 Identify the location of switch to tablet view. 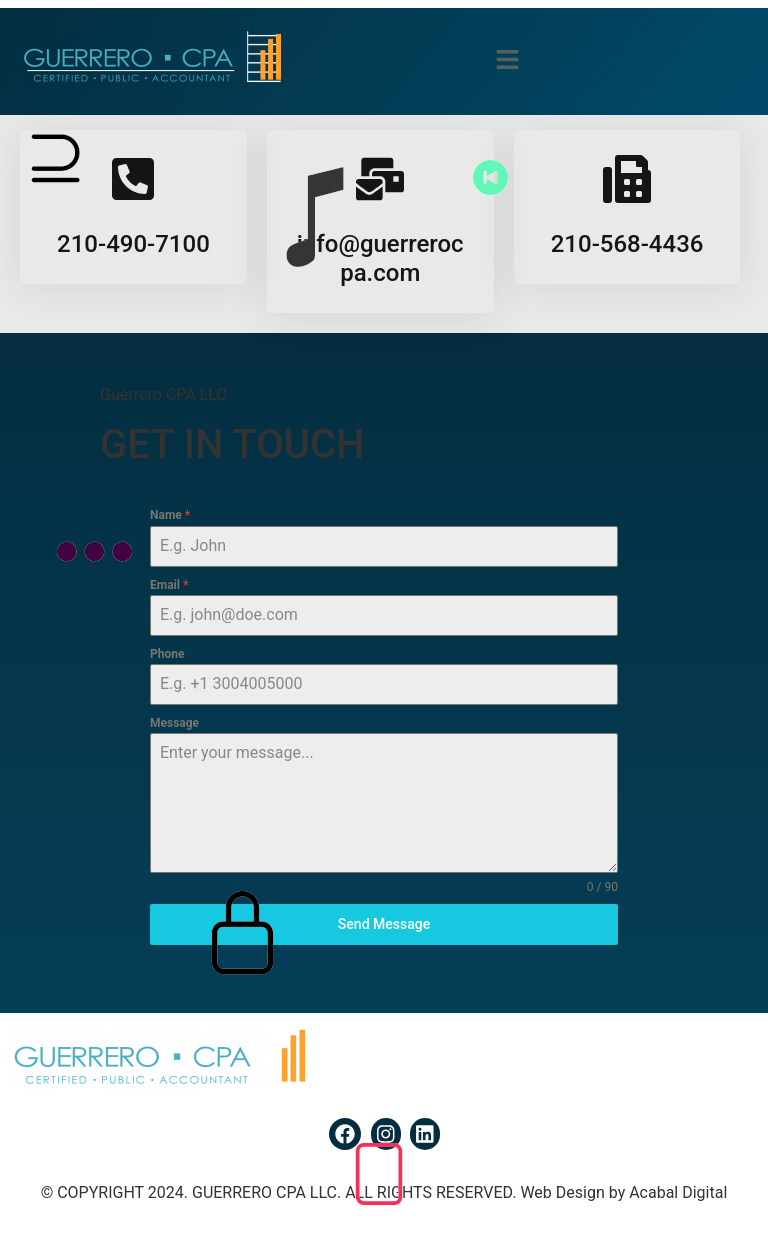
(379, 1174).